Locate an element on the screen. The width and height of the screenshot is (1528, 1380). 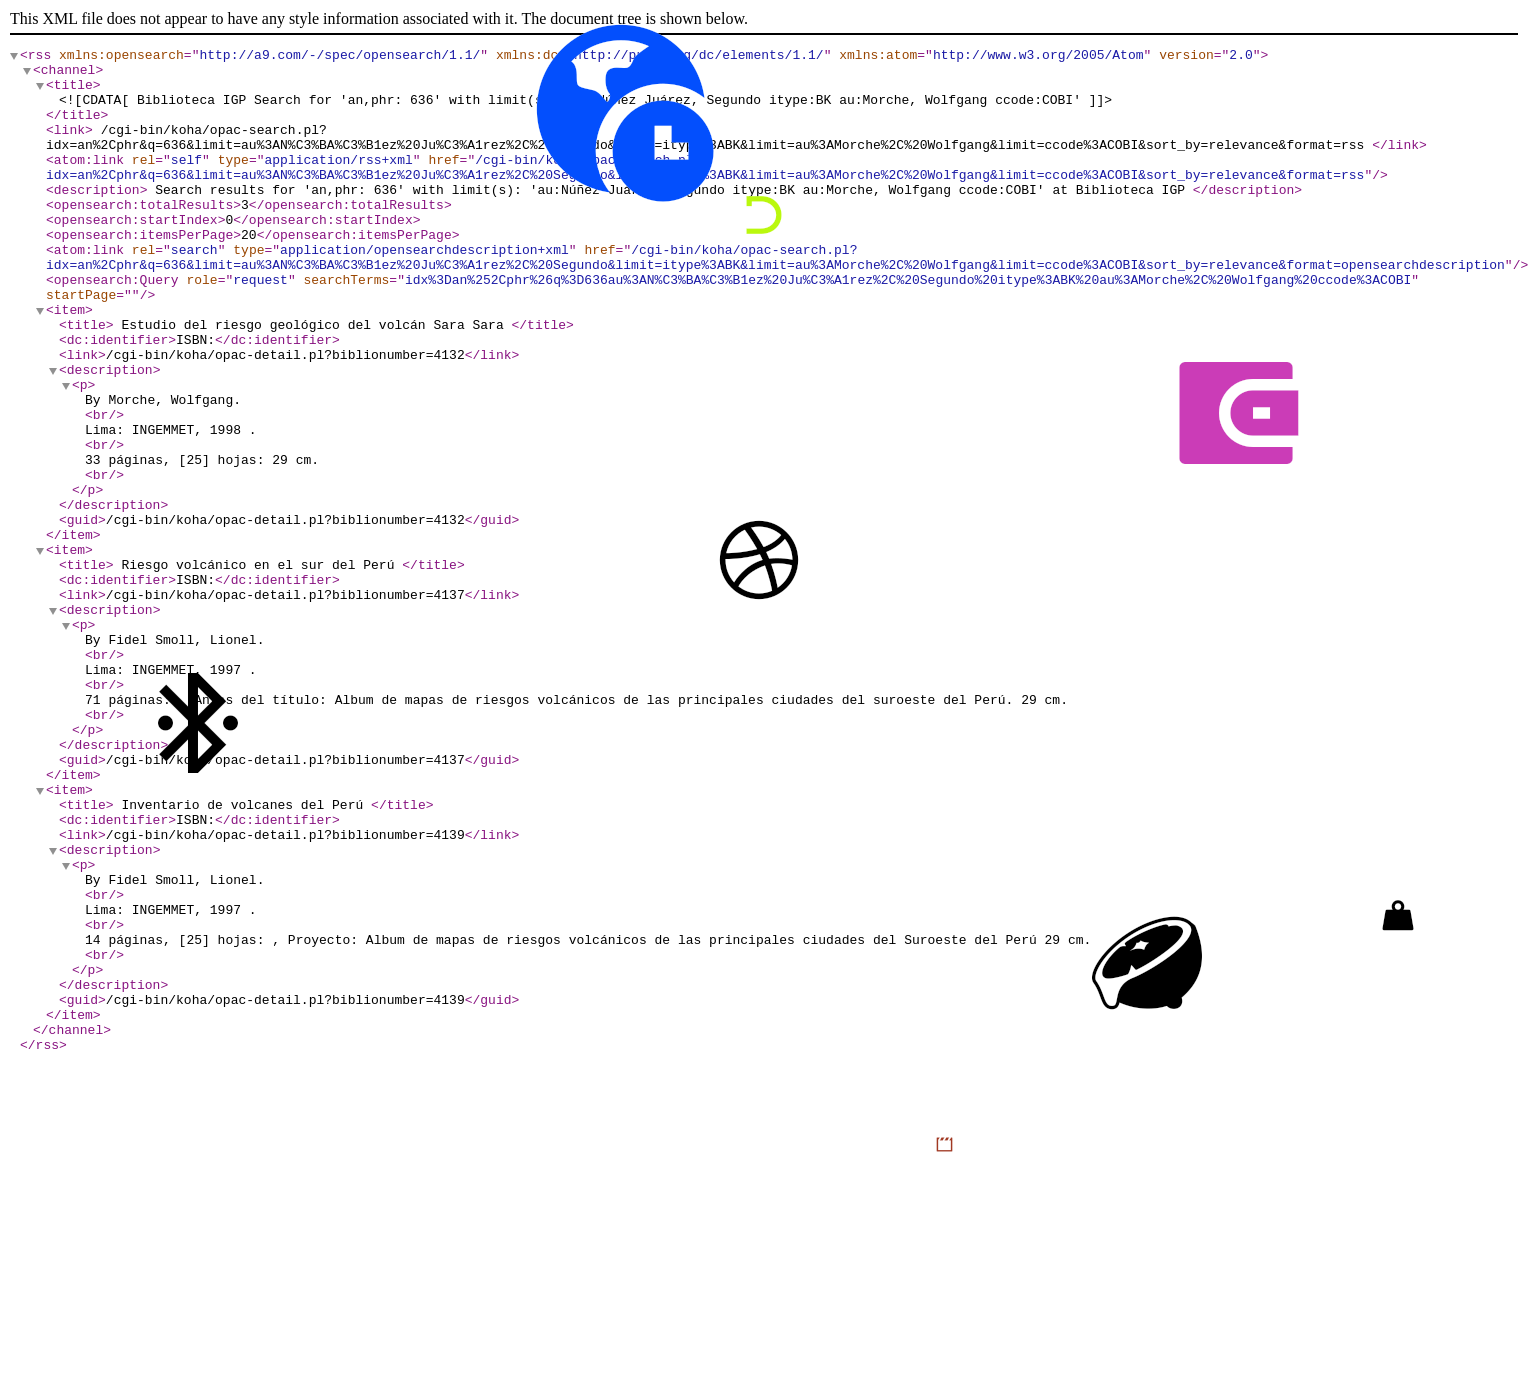
connect to a bluetooth device is located at coordinates (193, 723).